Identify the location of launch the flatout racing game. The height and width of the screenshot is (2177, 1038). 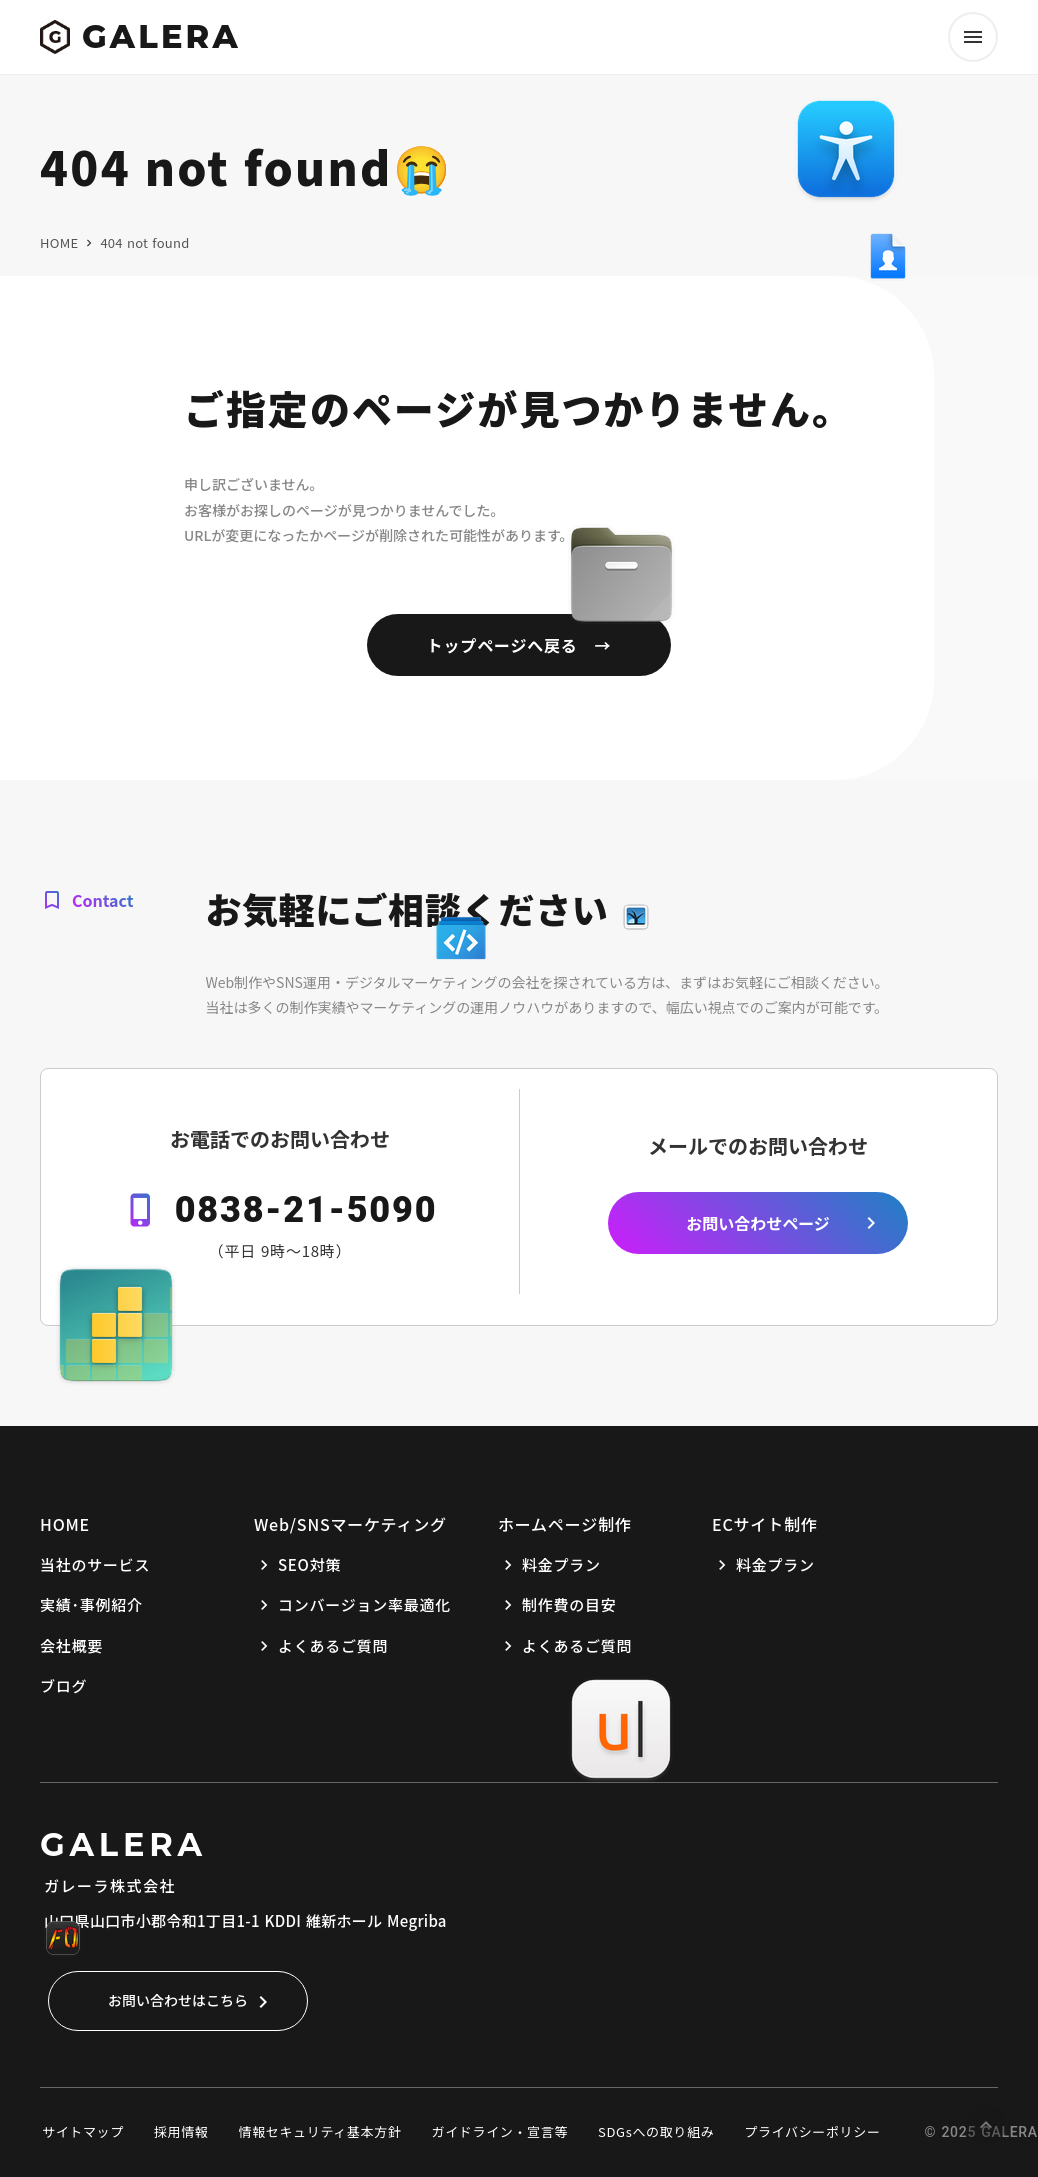
(63, 1938).